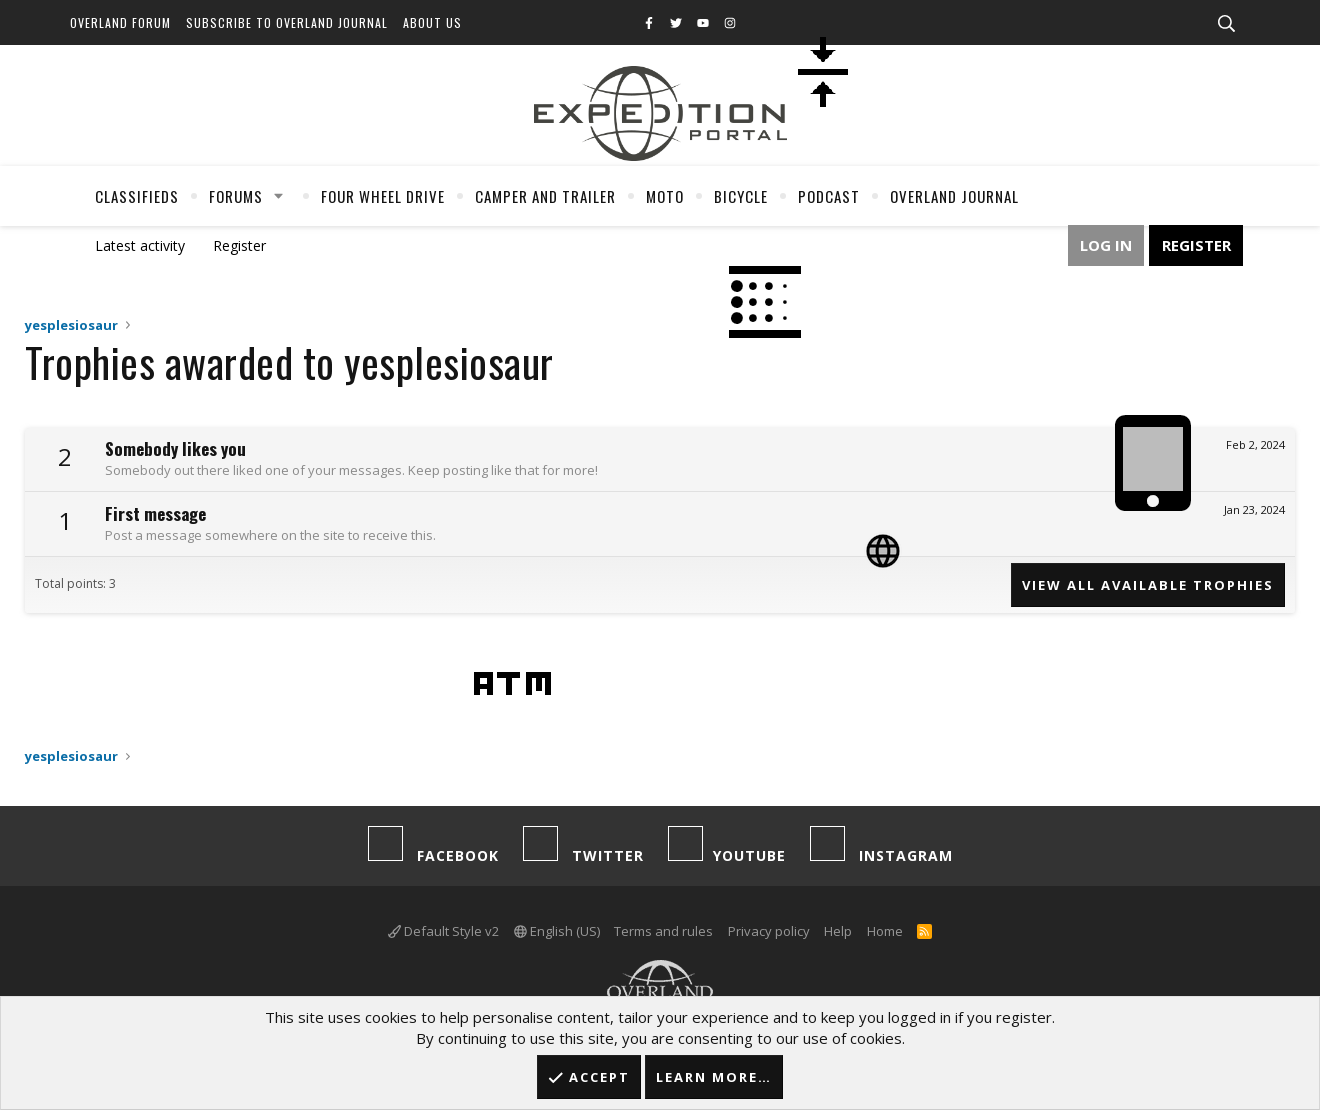 The height and width of the screenshot is (1110, 1320). Describe the element at coordinates (823, 72) in the screenshot. I see `vertically center align selected content` at that location.